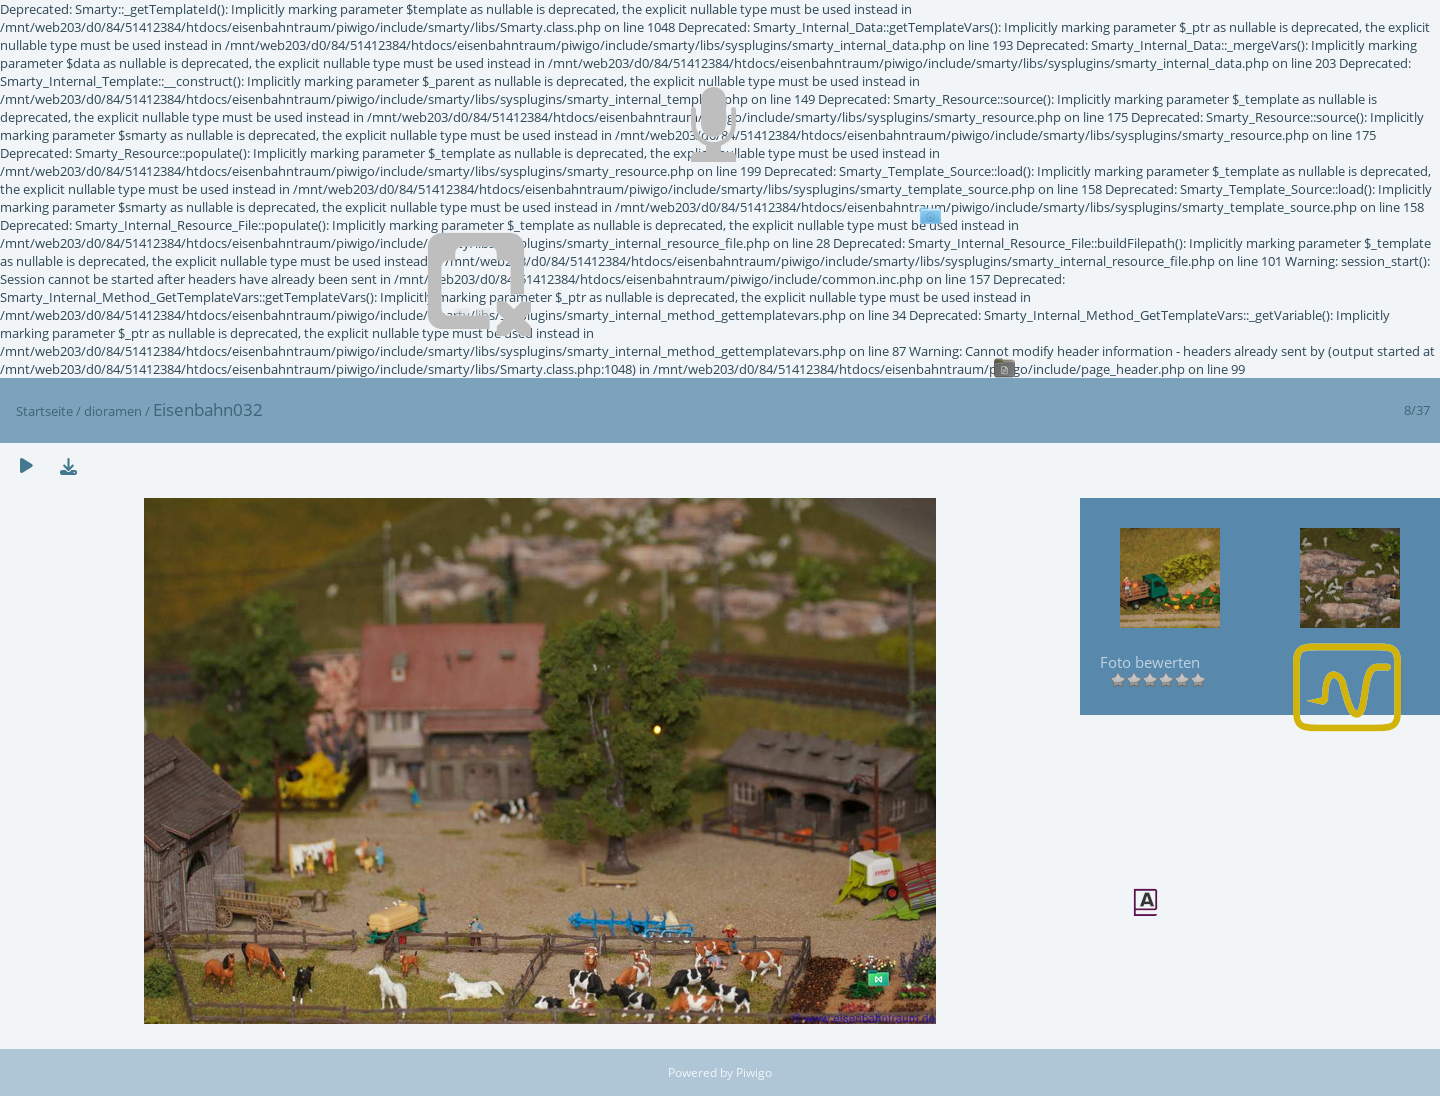 The height and width of the screenshot is (1096, 1440). Describe the element at coordinates (476, 281) in the screenshot. I see `indicates wired network connection is offline` at that location.